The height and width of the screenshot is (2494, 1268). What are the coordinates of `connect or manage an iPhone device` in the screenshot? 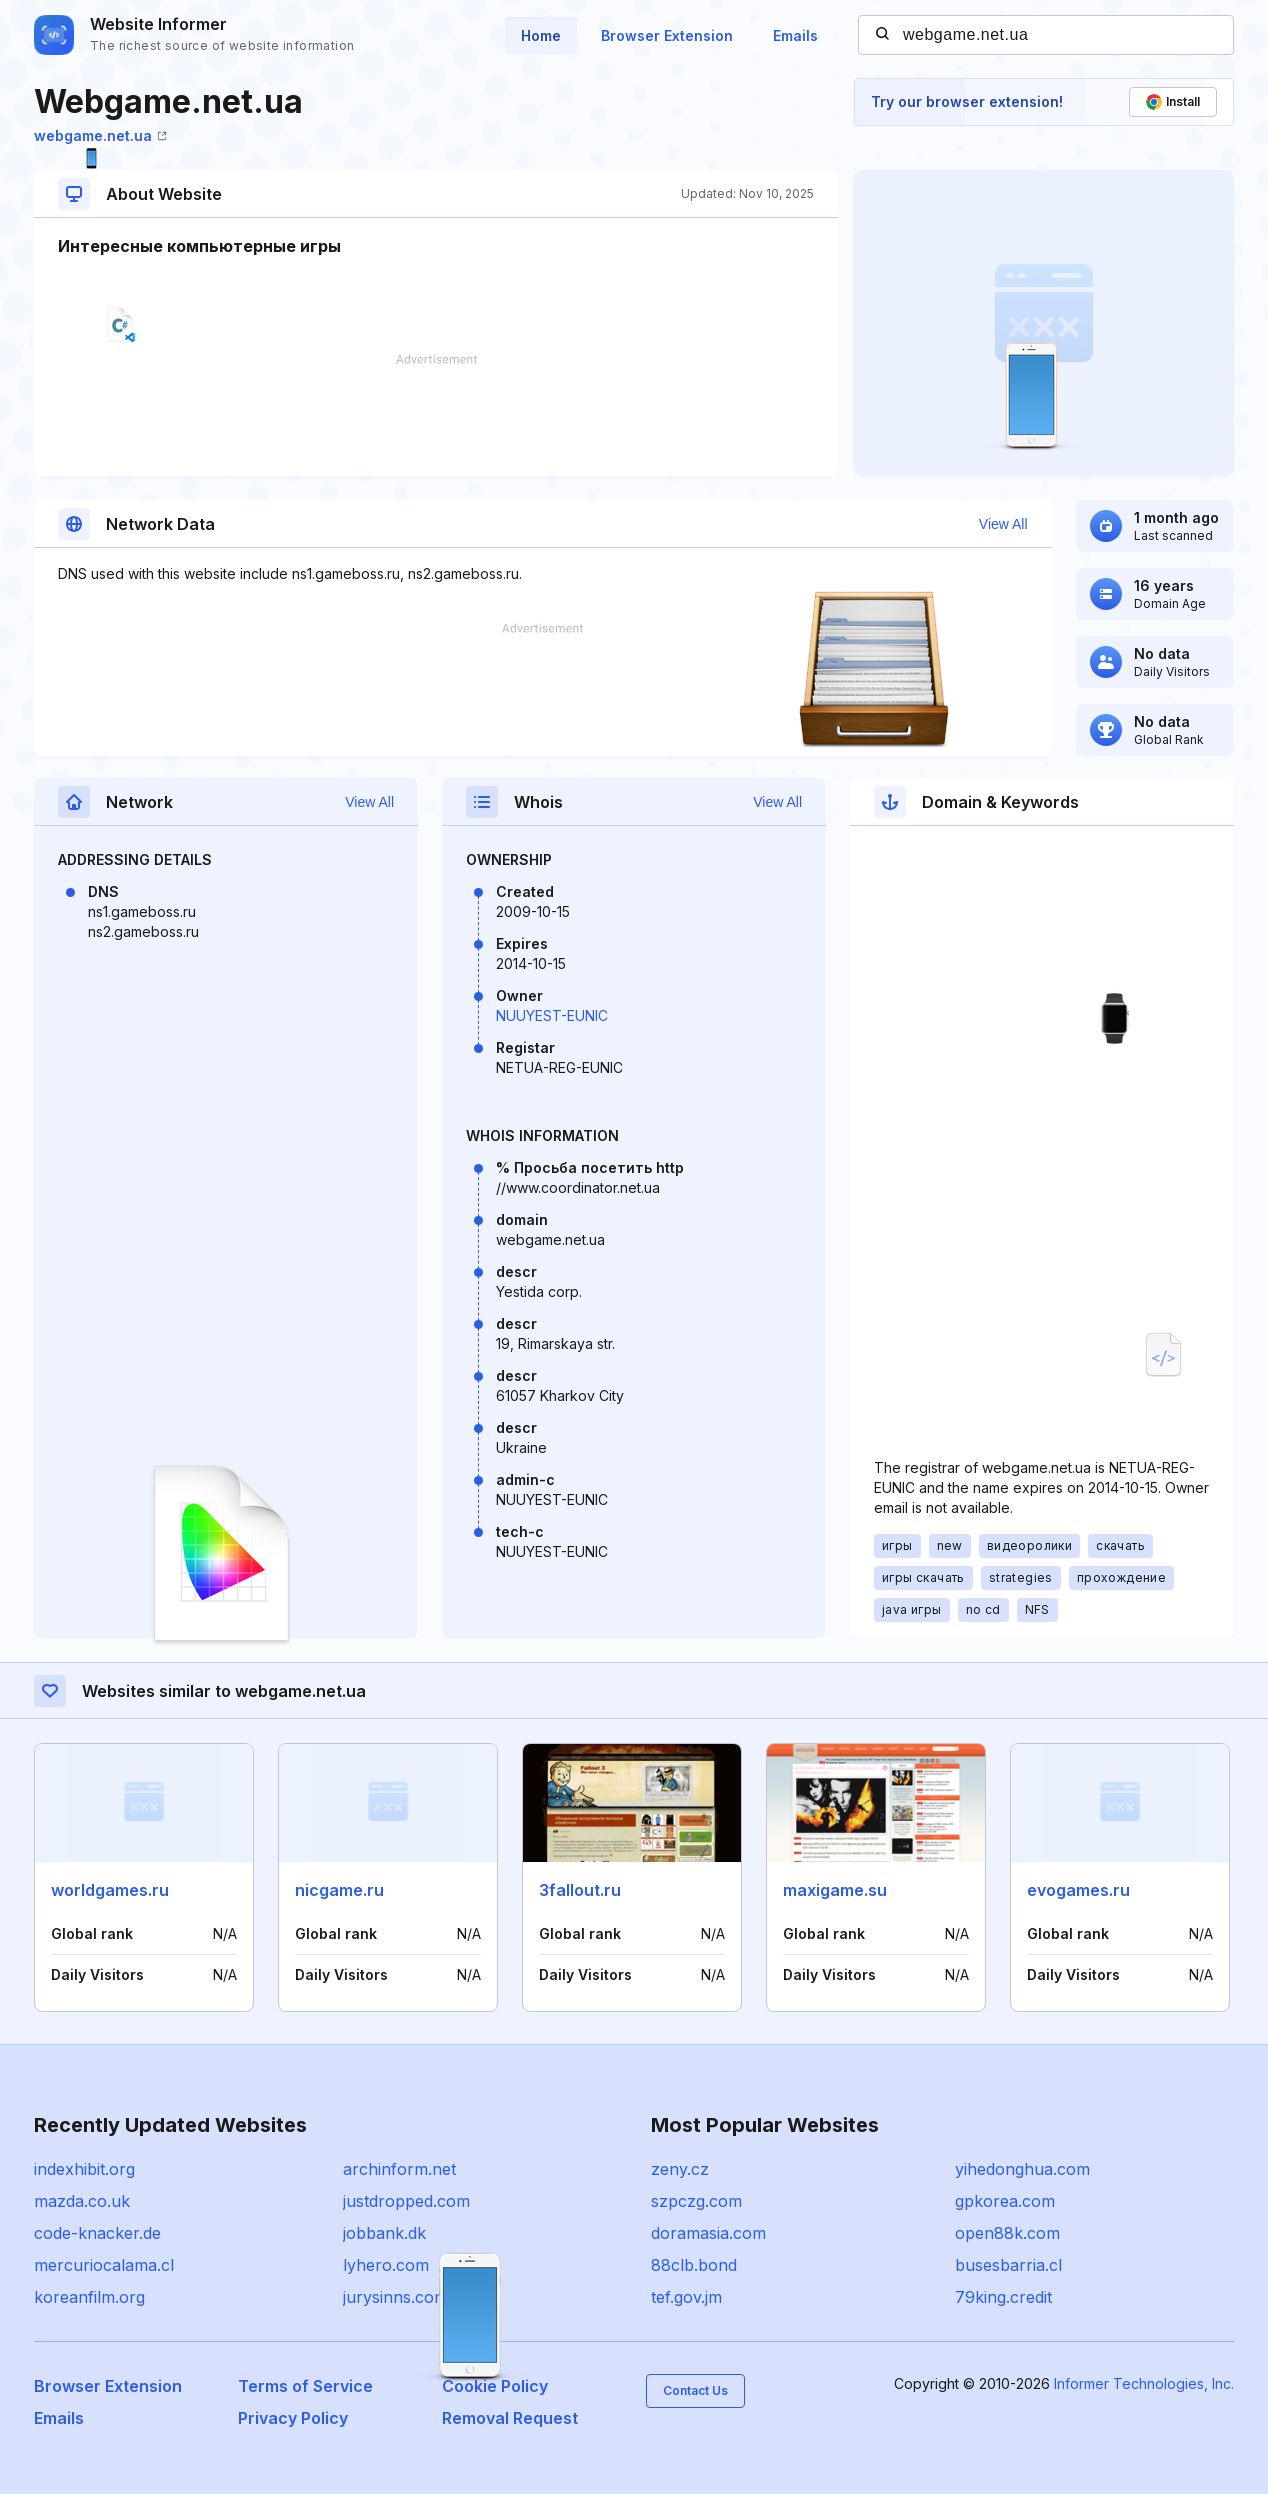 It's located at (1031, 396).